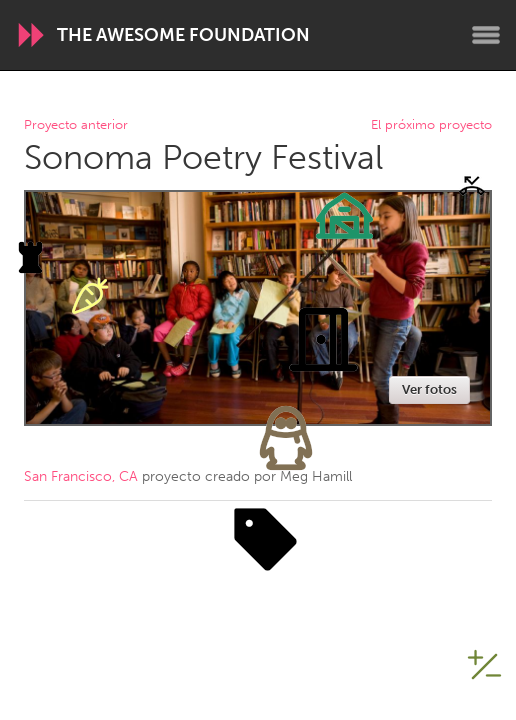 Image resolution: width=516 pixels, height=720 pixels. I want to click on add a tag or label to an item, so click(262, 536).